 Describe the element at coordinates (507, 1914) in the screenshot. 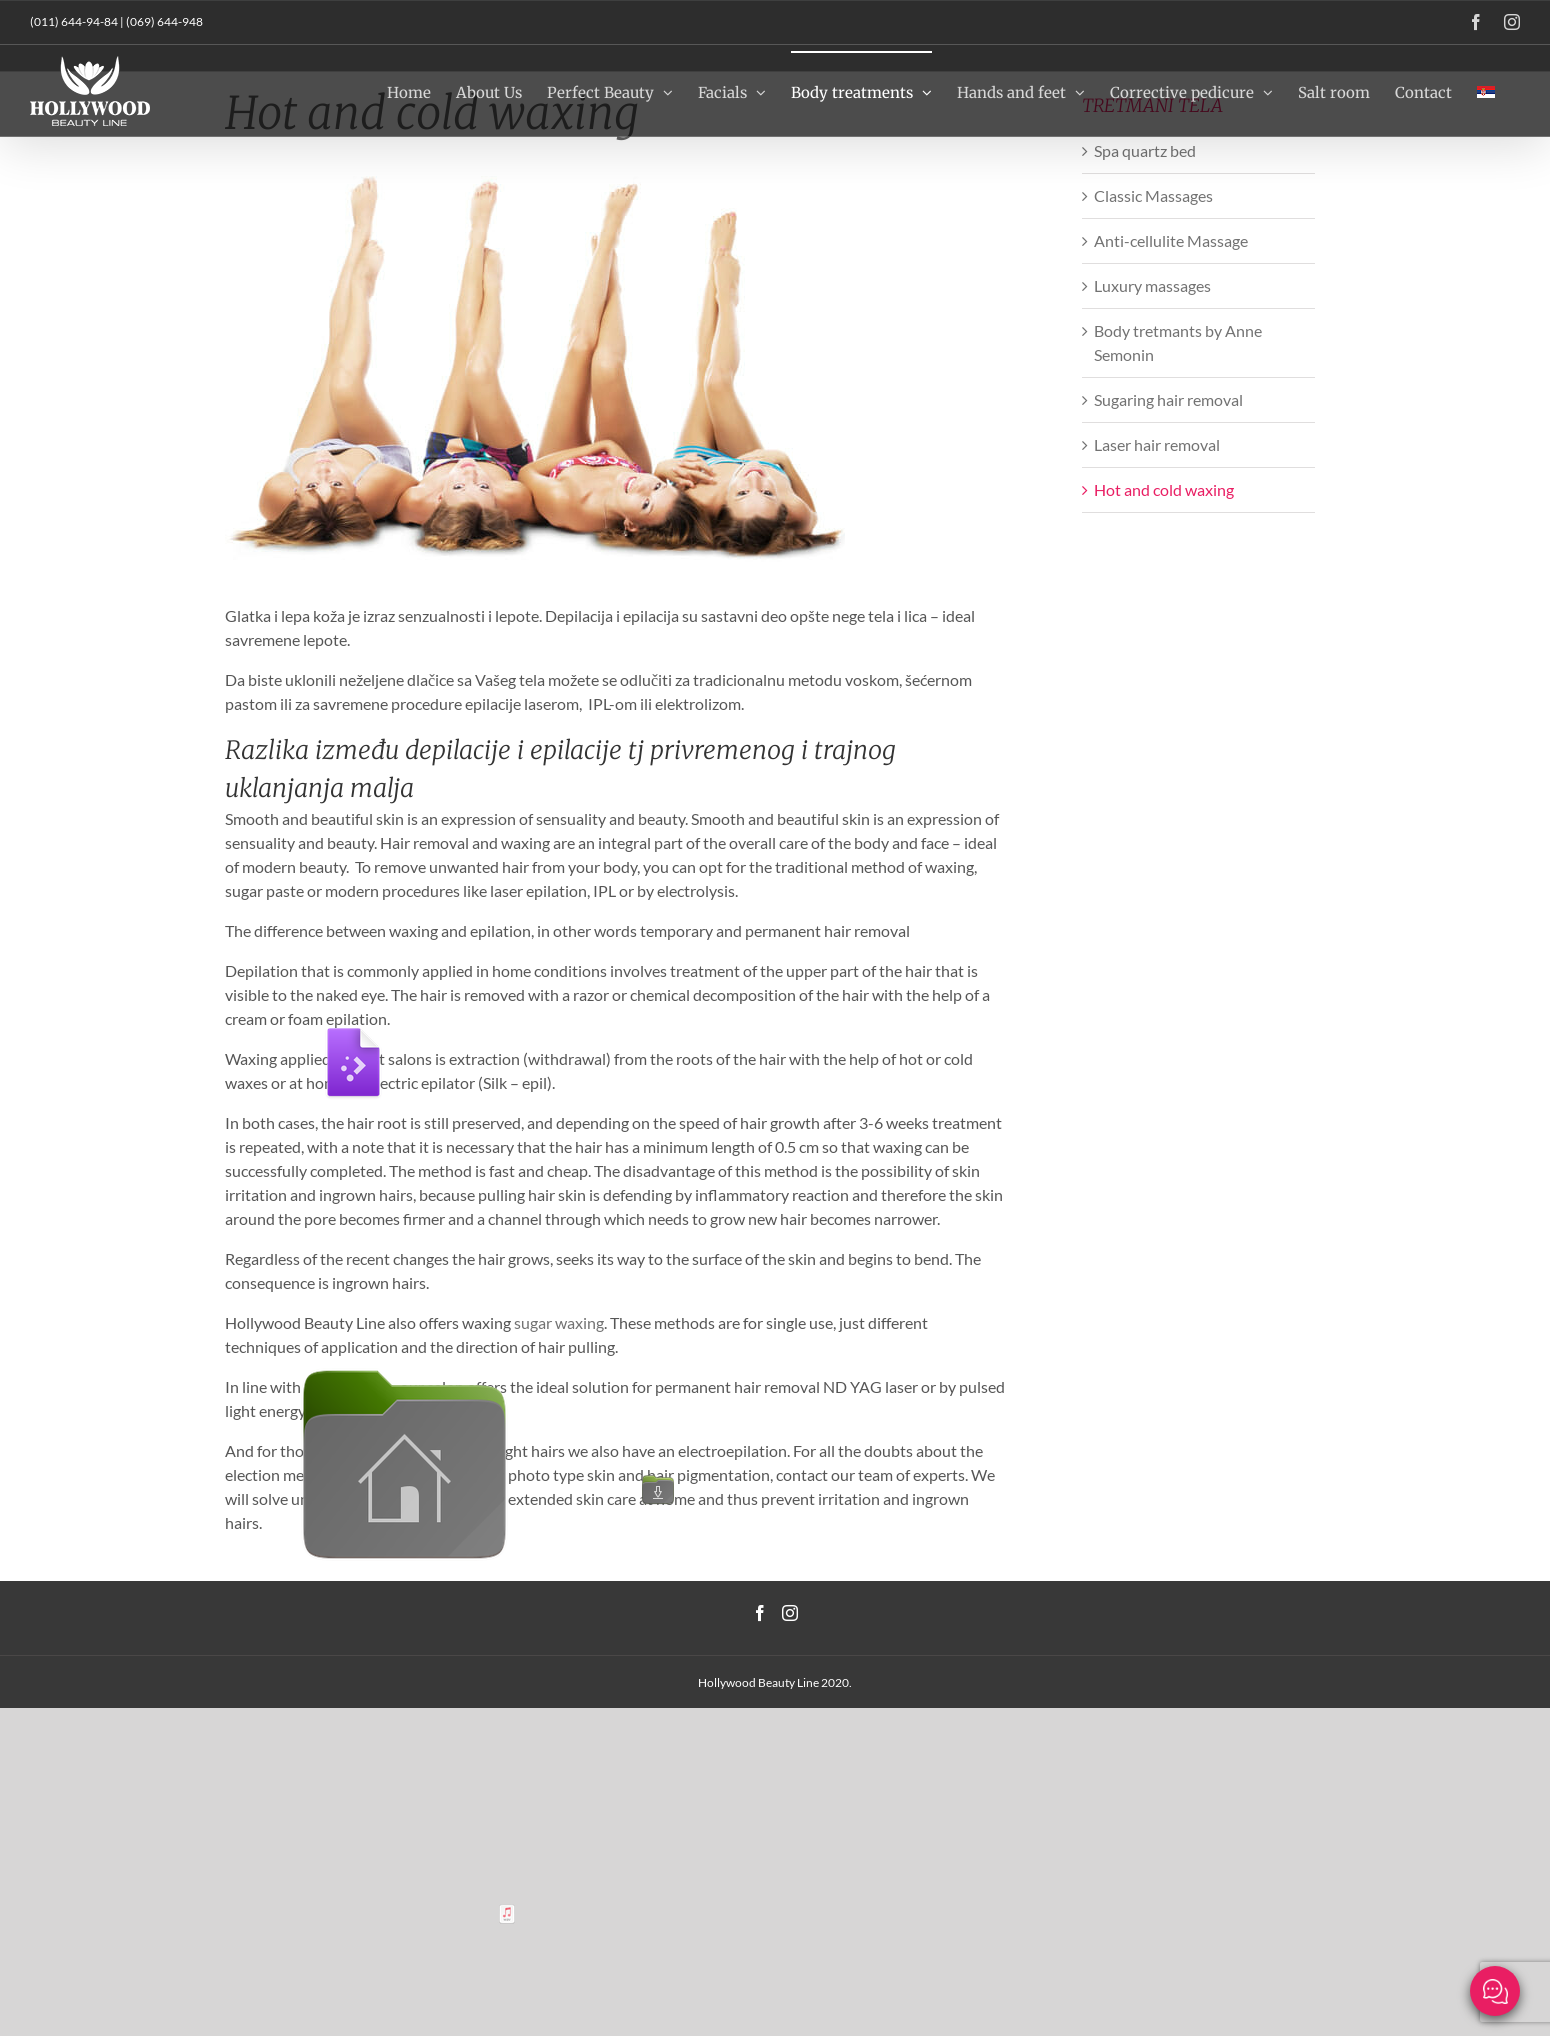

I see `an ADPCM audio file format indicator` at that location.